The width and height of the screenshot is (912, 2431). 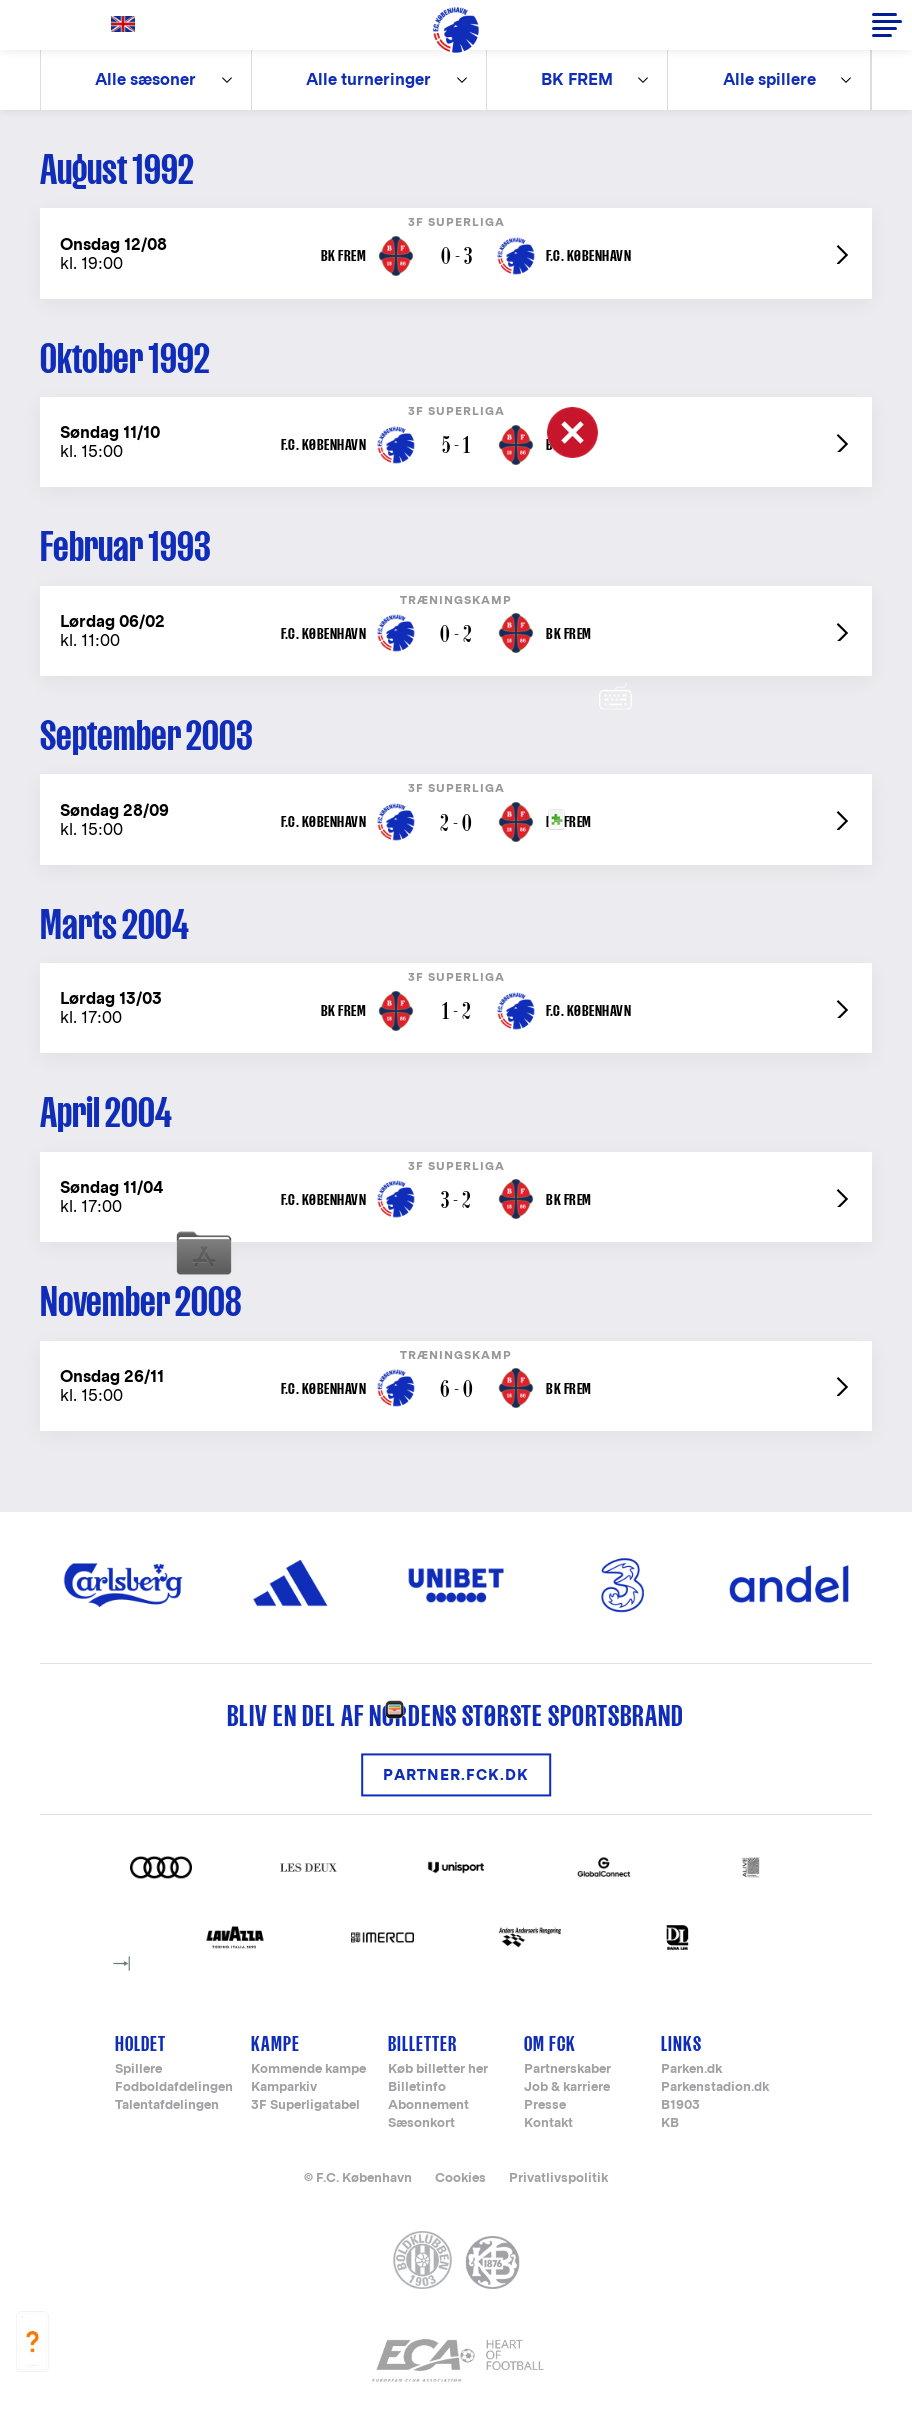 I want to click on jump to the last item in a list, so click(x=121, y=1963).